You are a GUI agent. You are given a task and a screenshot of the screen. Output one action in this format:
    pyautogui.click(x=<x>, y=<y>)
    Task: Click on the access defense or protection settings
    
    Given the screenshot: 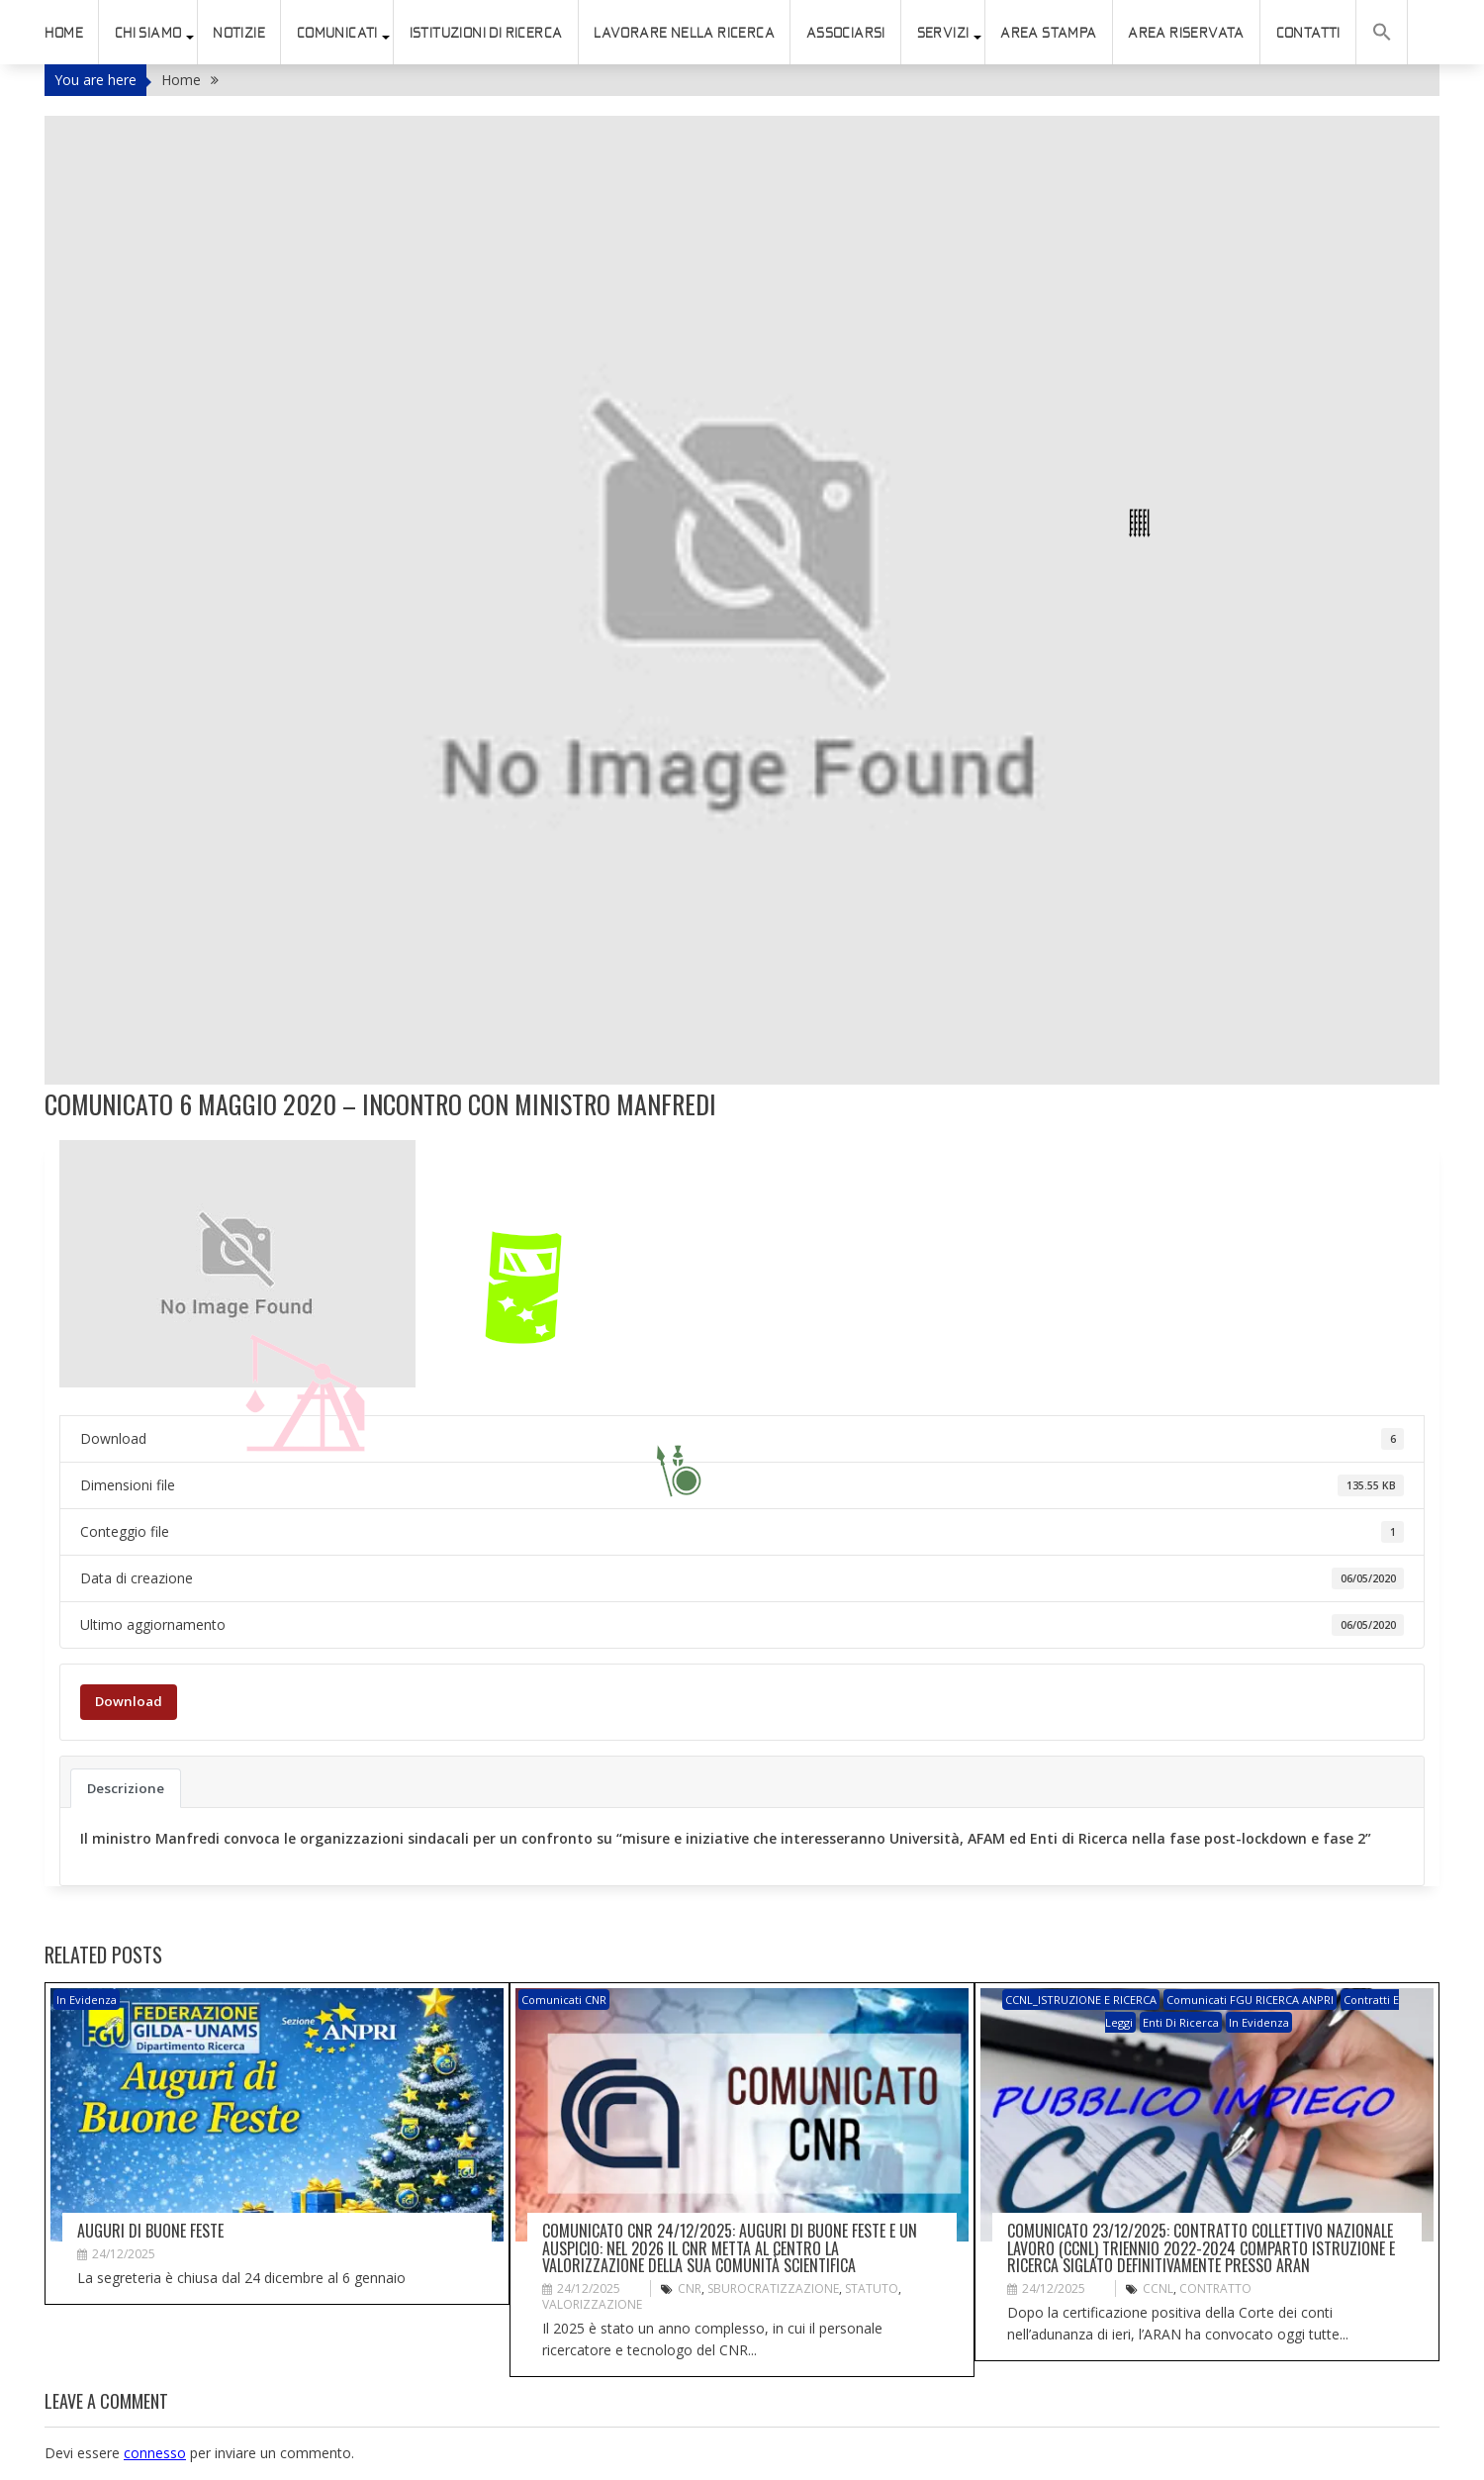 What is the action you would take?
    pyautogui.click(x=517, y=1287)
    